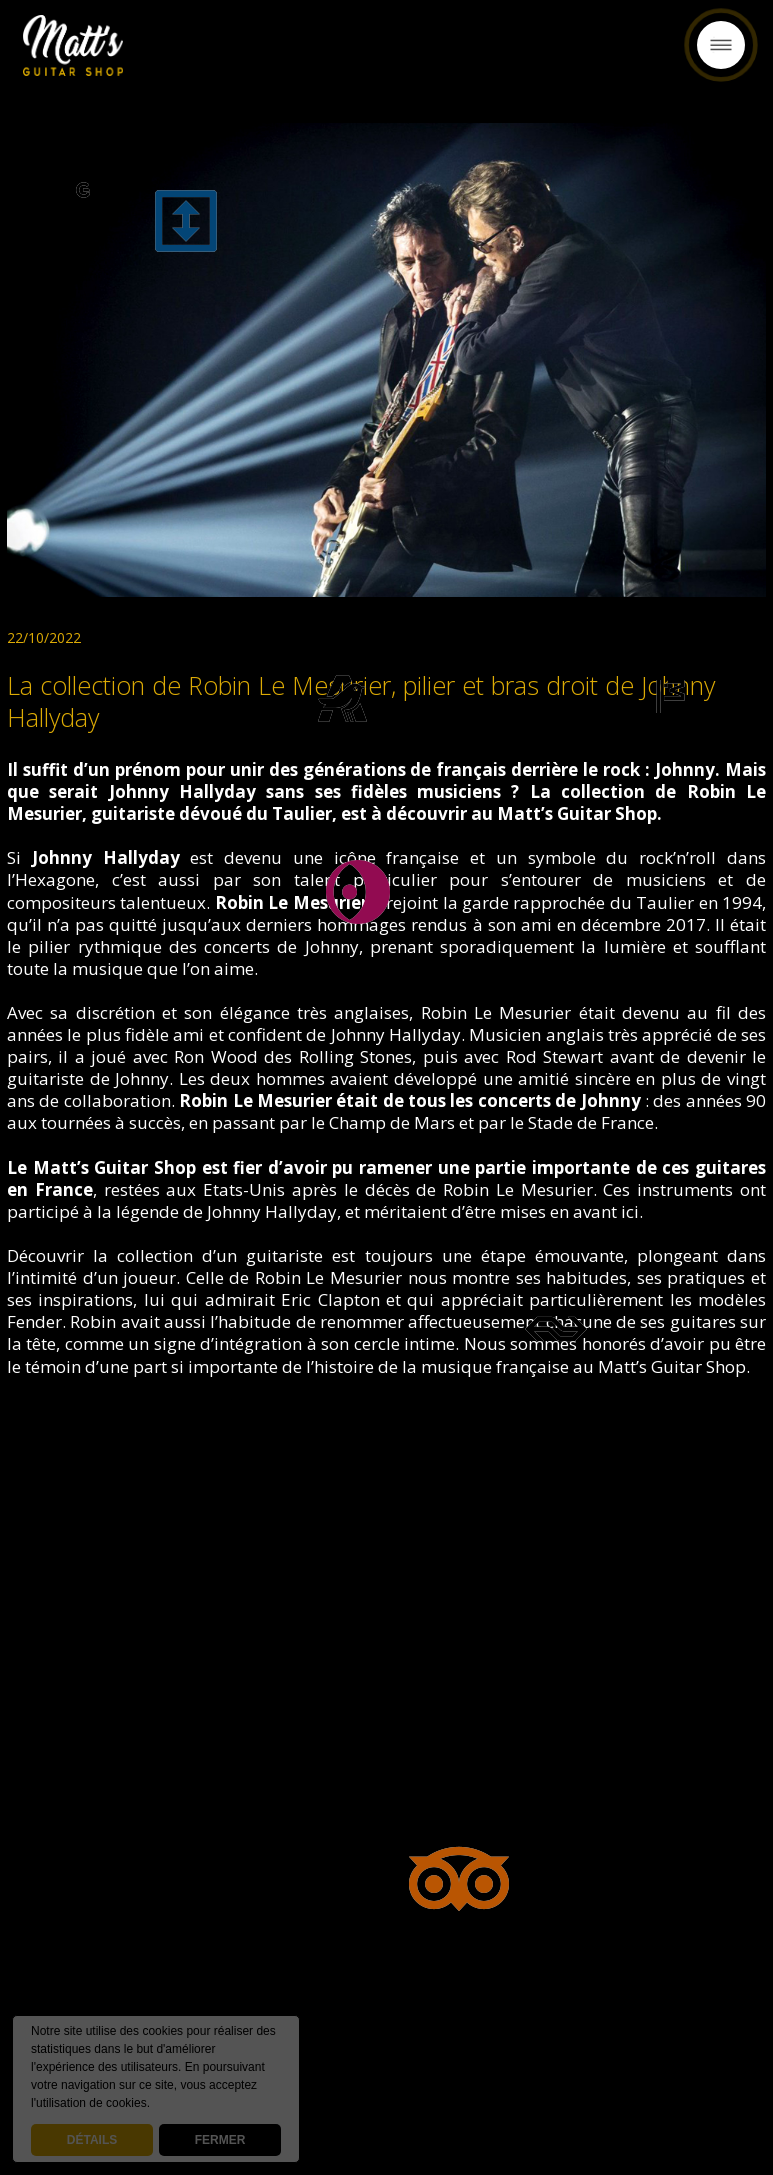 This screenshot has width=773, height=2175. What do you see at coordinates (670, 696) in the screenshot?
I see `mozilla corporation logo` at bounding box center [670, 696].